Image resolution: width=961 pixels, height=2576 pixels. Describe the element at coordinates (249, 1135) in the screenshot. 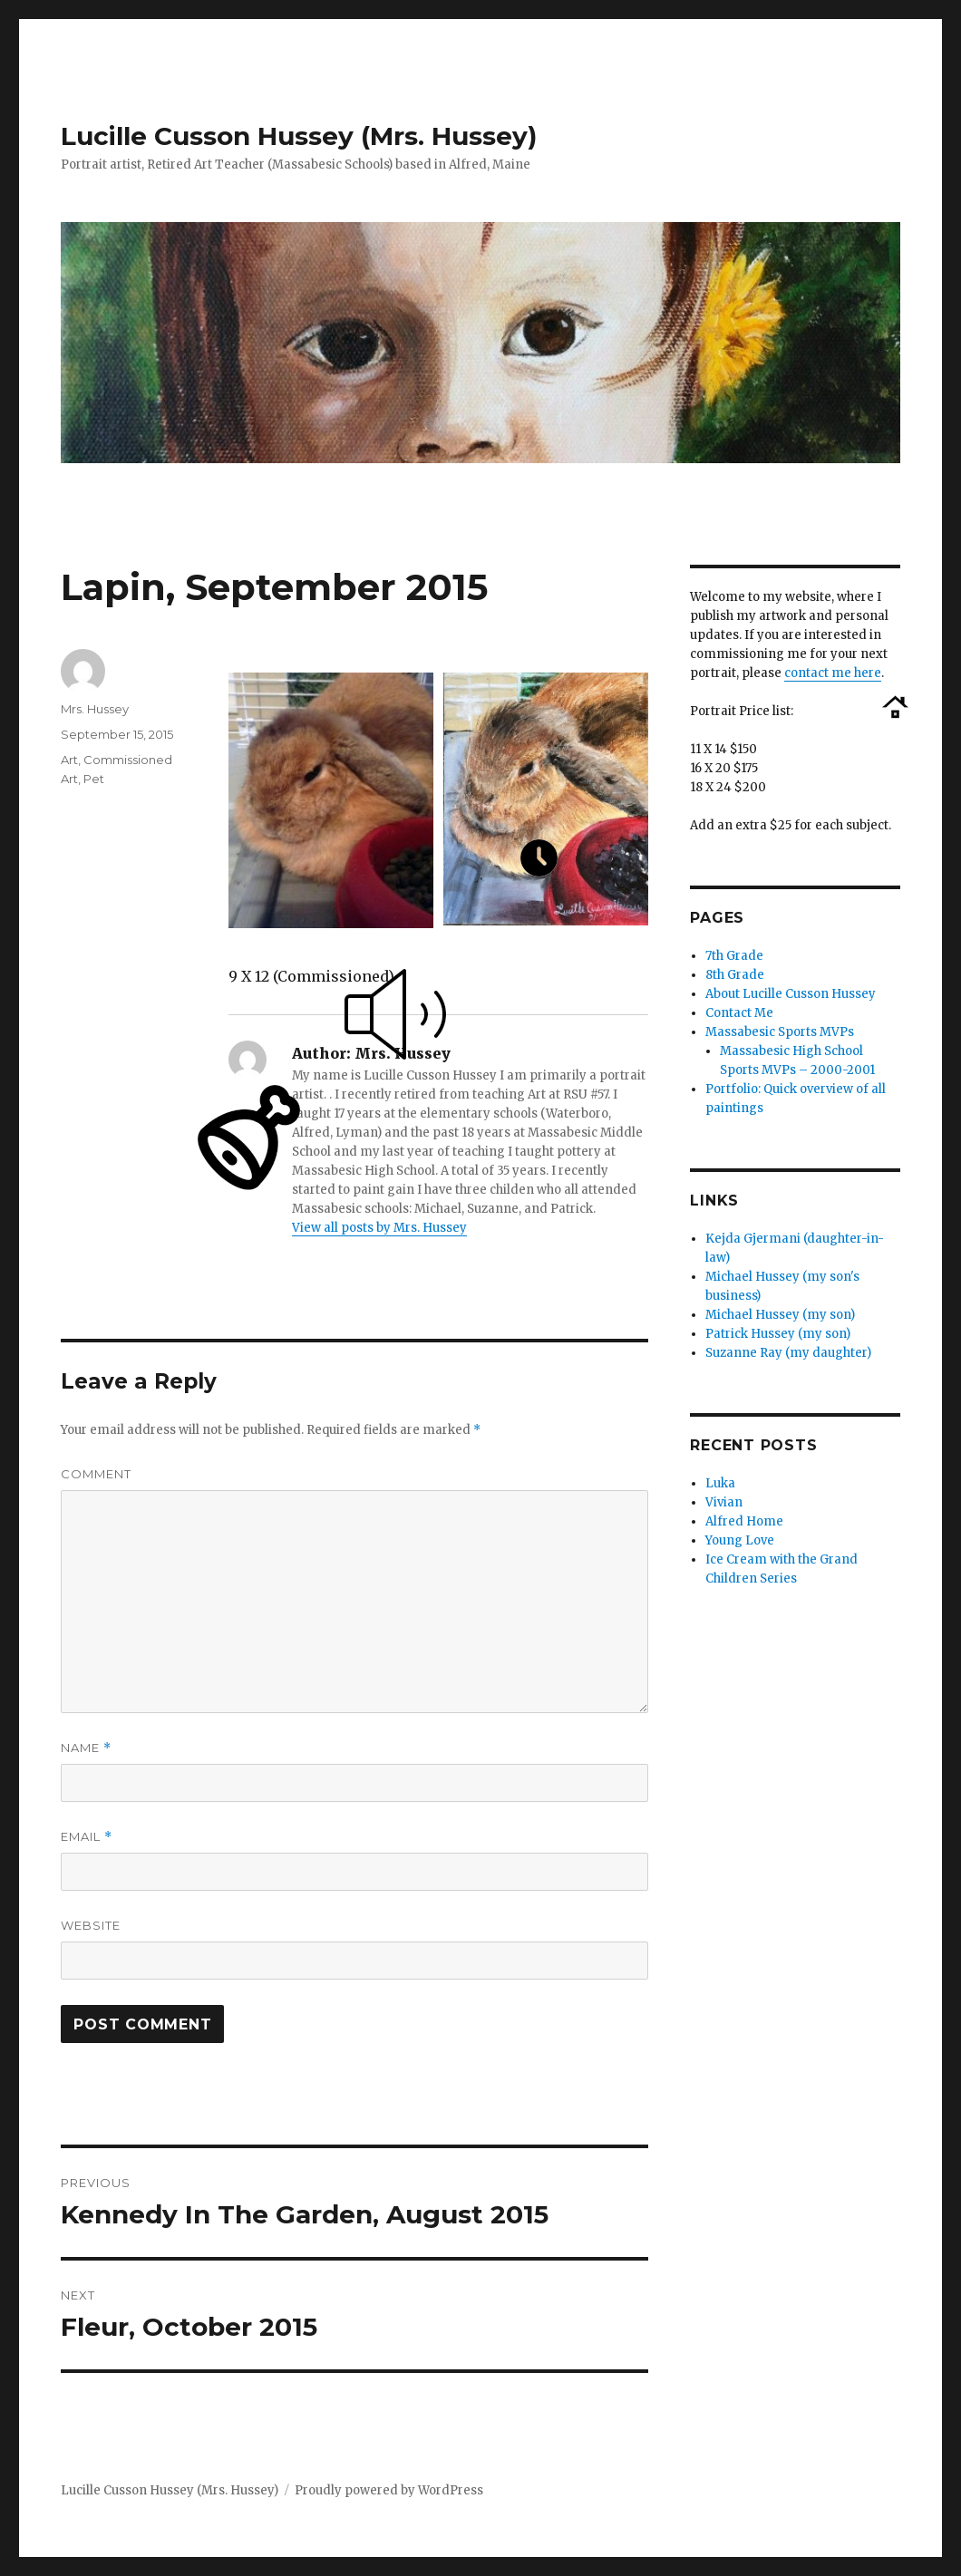

I see `filter recipes by meat dishes` at that location.